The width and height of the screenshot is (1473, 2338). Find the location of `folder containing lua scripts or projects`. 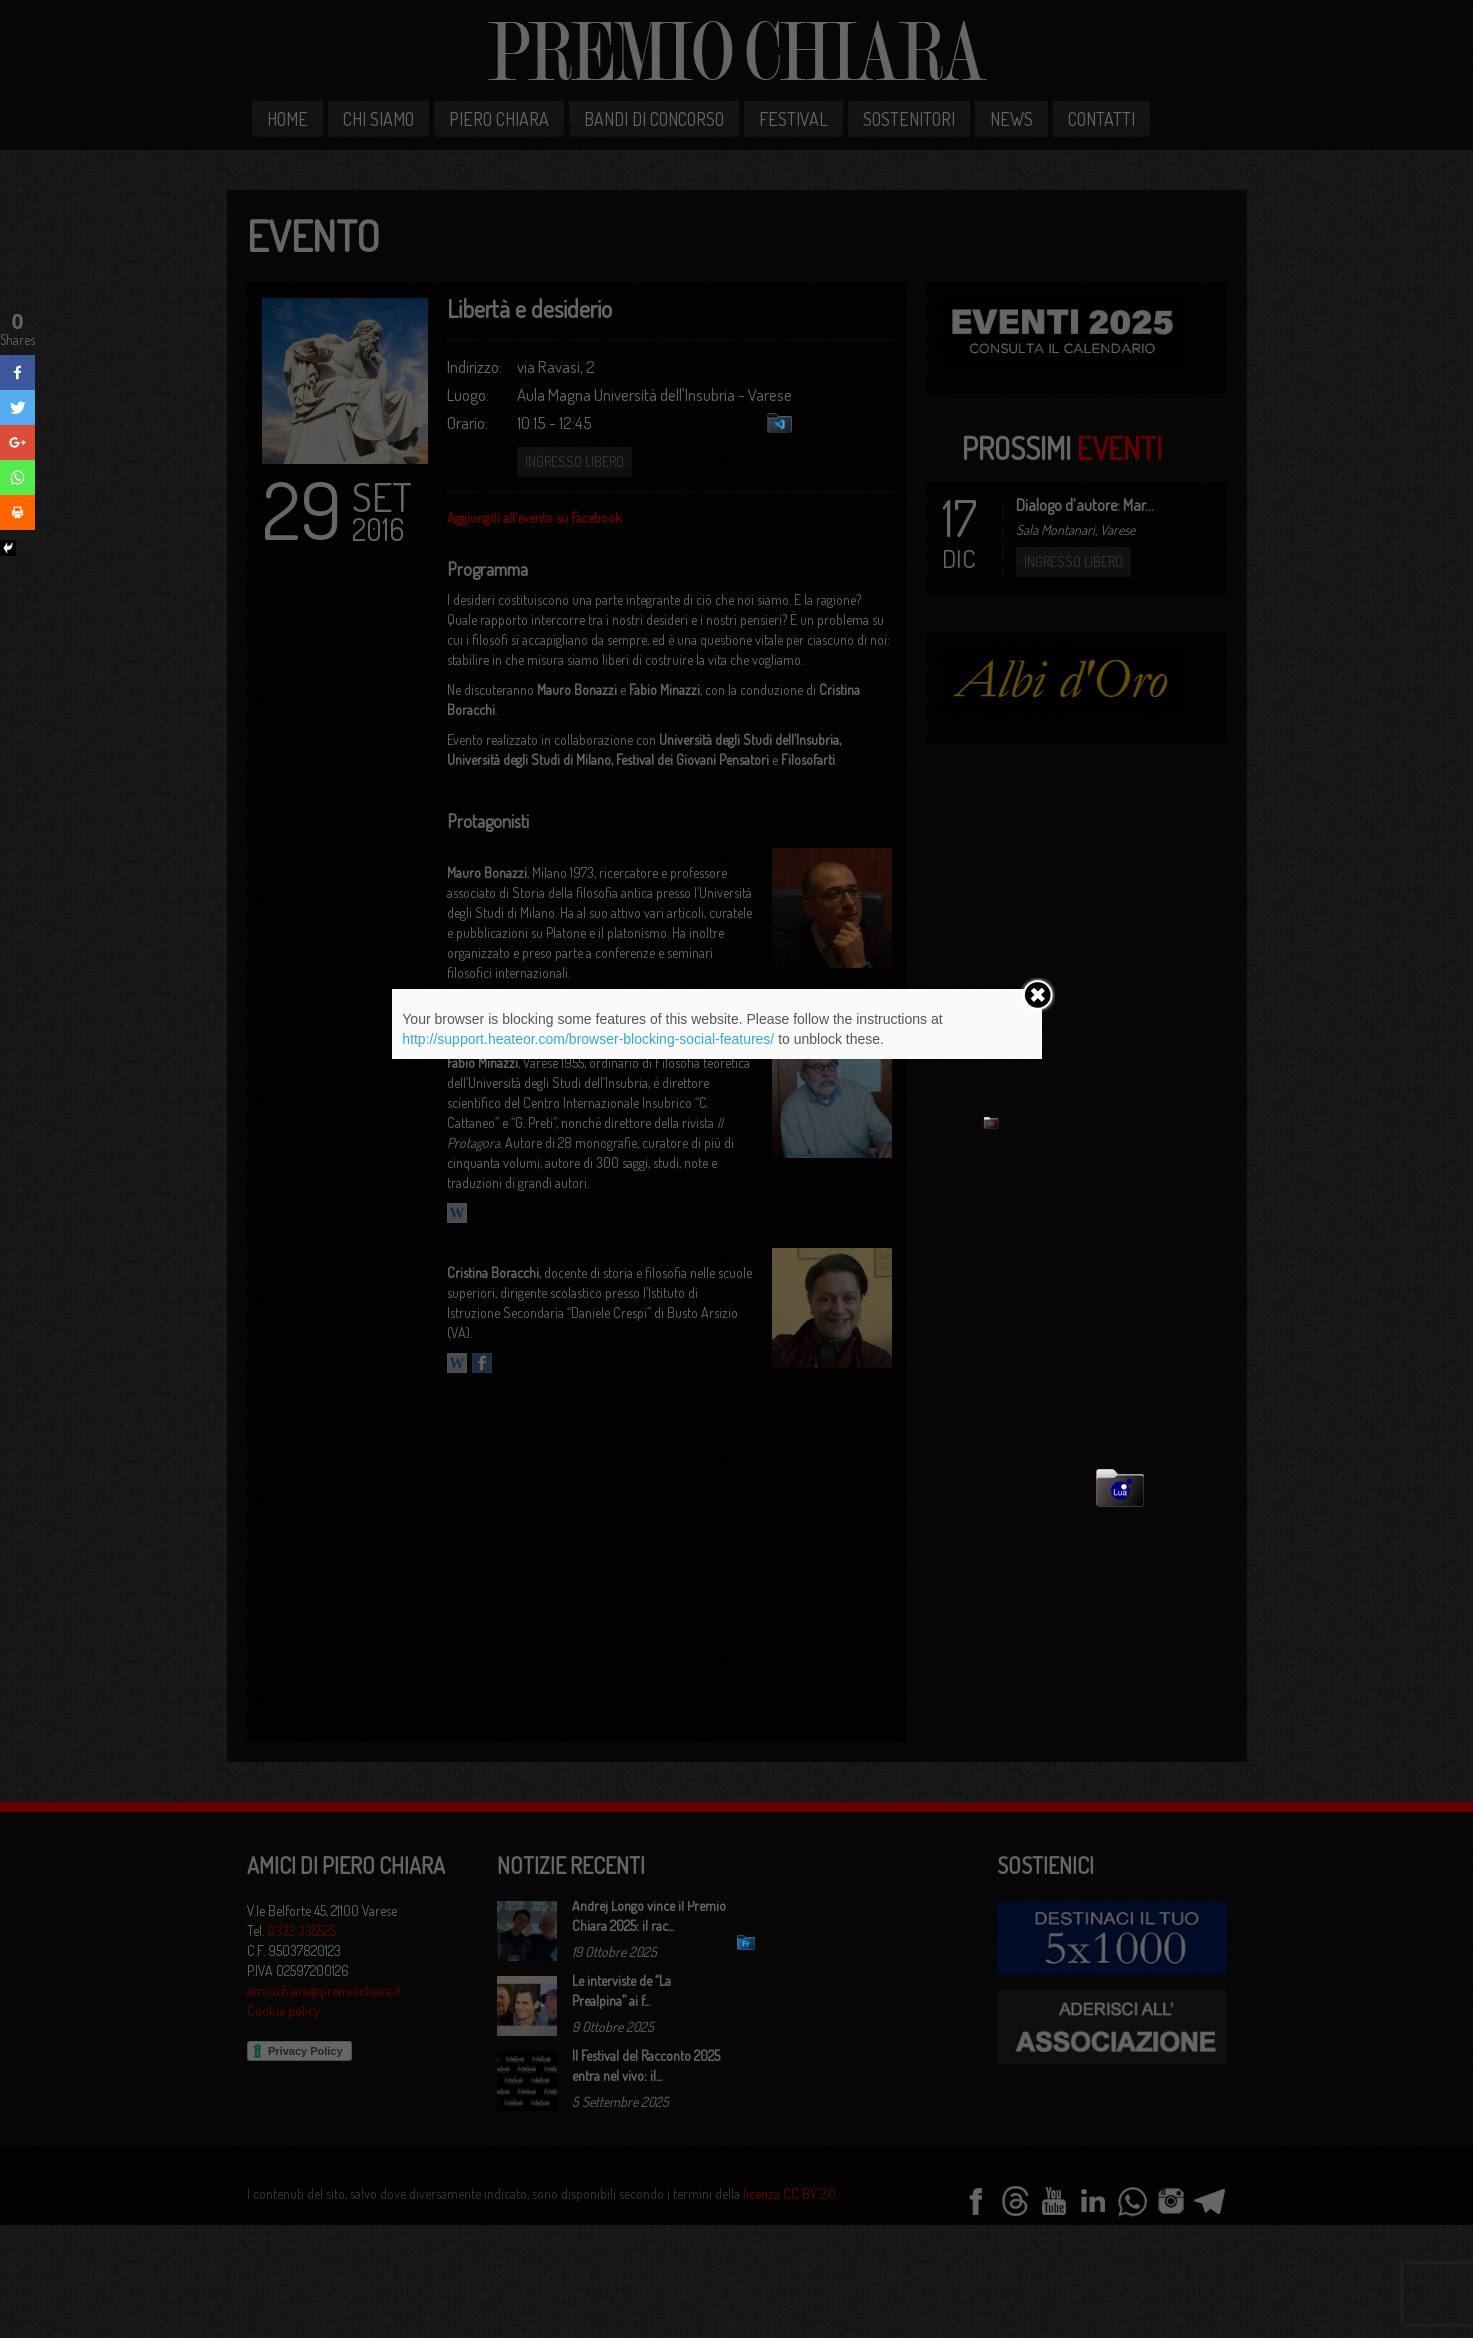

folder containing lua scripts or projects is located at coordinates (1120, 1489).